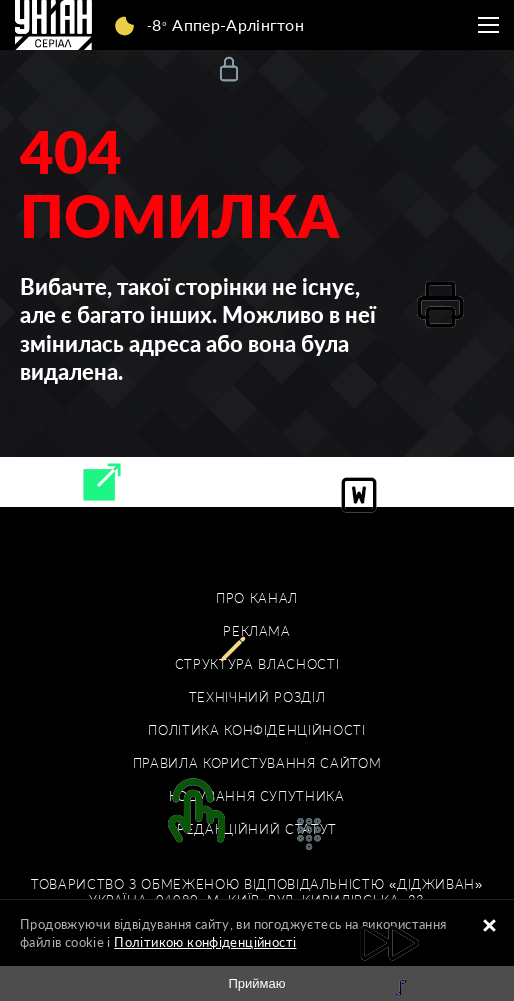 The width and height of the screenshot is (514, 1001). I want to click on keyboard key for the letter W, so click(359, 495).